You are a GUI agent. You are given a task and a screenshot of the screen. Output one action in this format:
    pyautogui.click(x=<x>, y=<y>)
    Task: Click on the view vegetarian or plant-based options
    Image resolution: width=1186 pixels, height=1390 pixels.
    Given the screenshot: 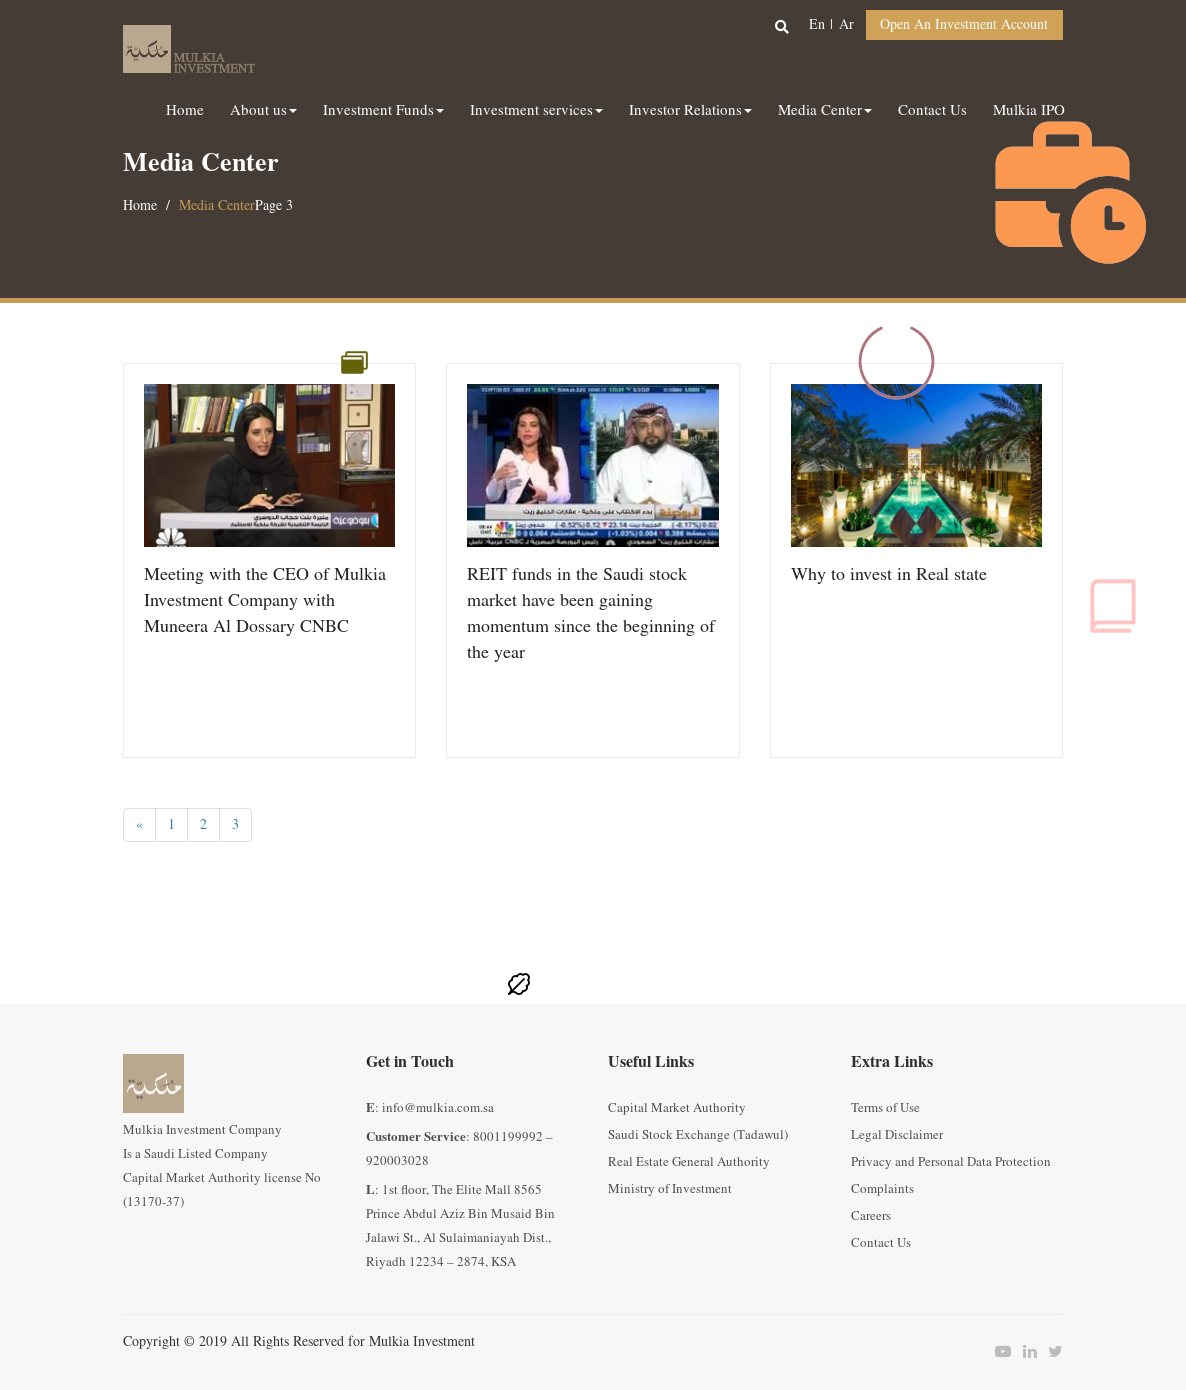 What is the action you would take?
    pyautogui.click(x=519, y=984)
    